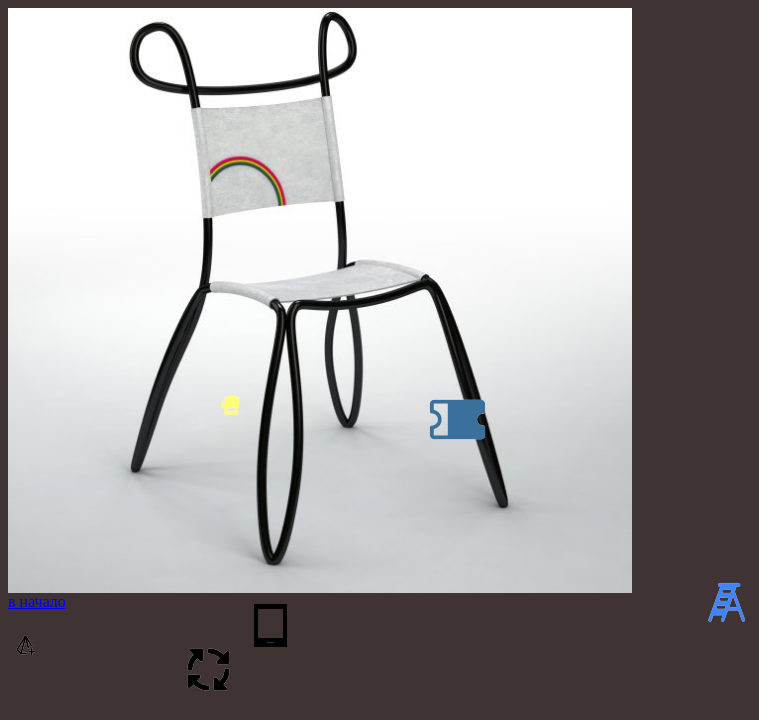  I want to click on refresh or reload content, so click(208, 669).